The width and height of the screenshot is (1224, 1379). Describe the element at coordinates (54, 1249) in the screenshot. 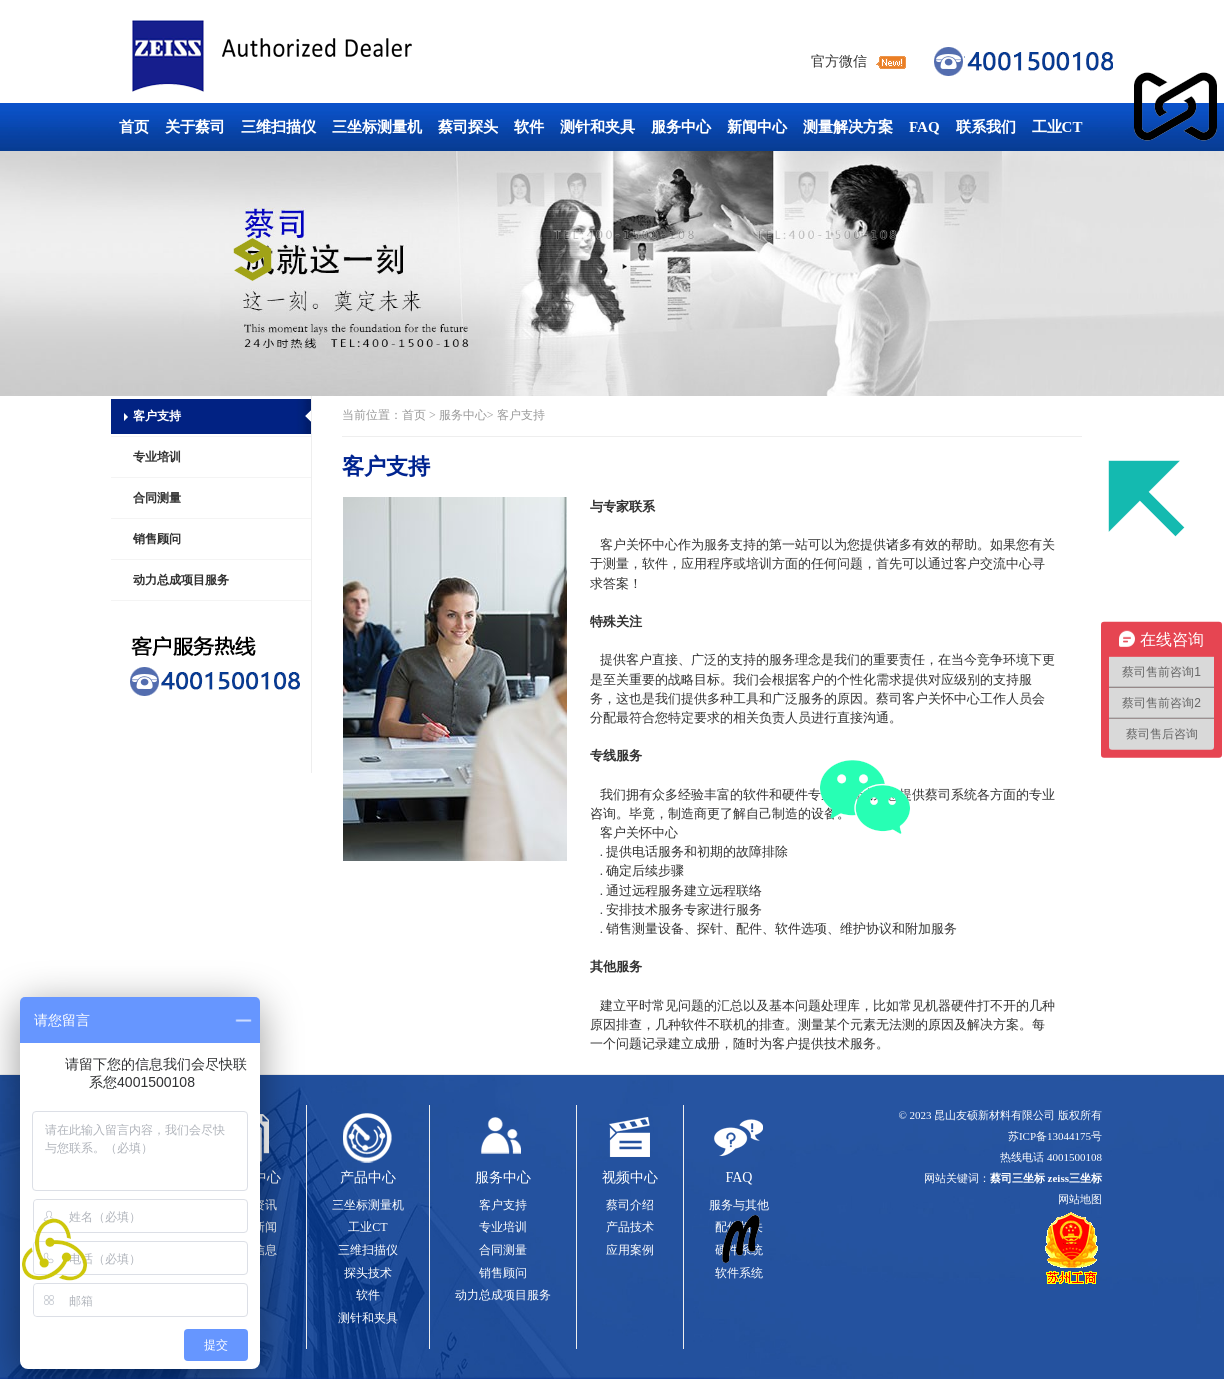

I see `Redux state management library logo` at that location.